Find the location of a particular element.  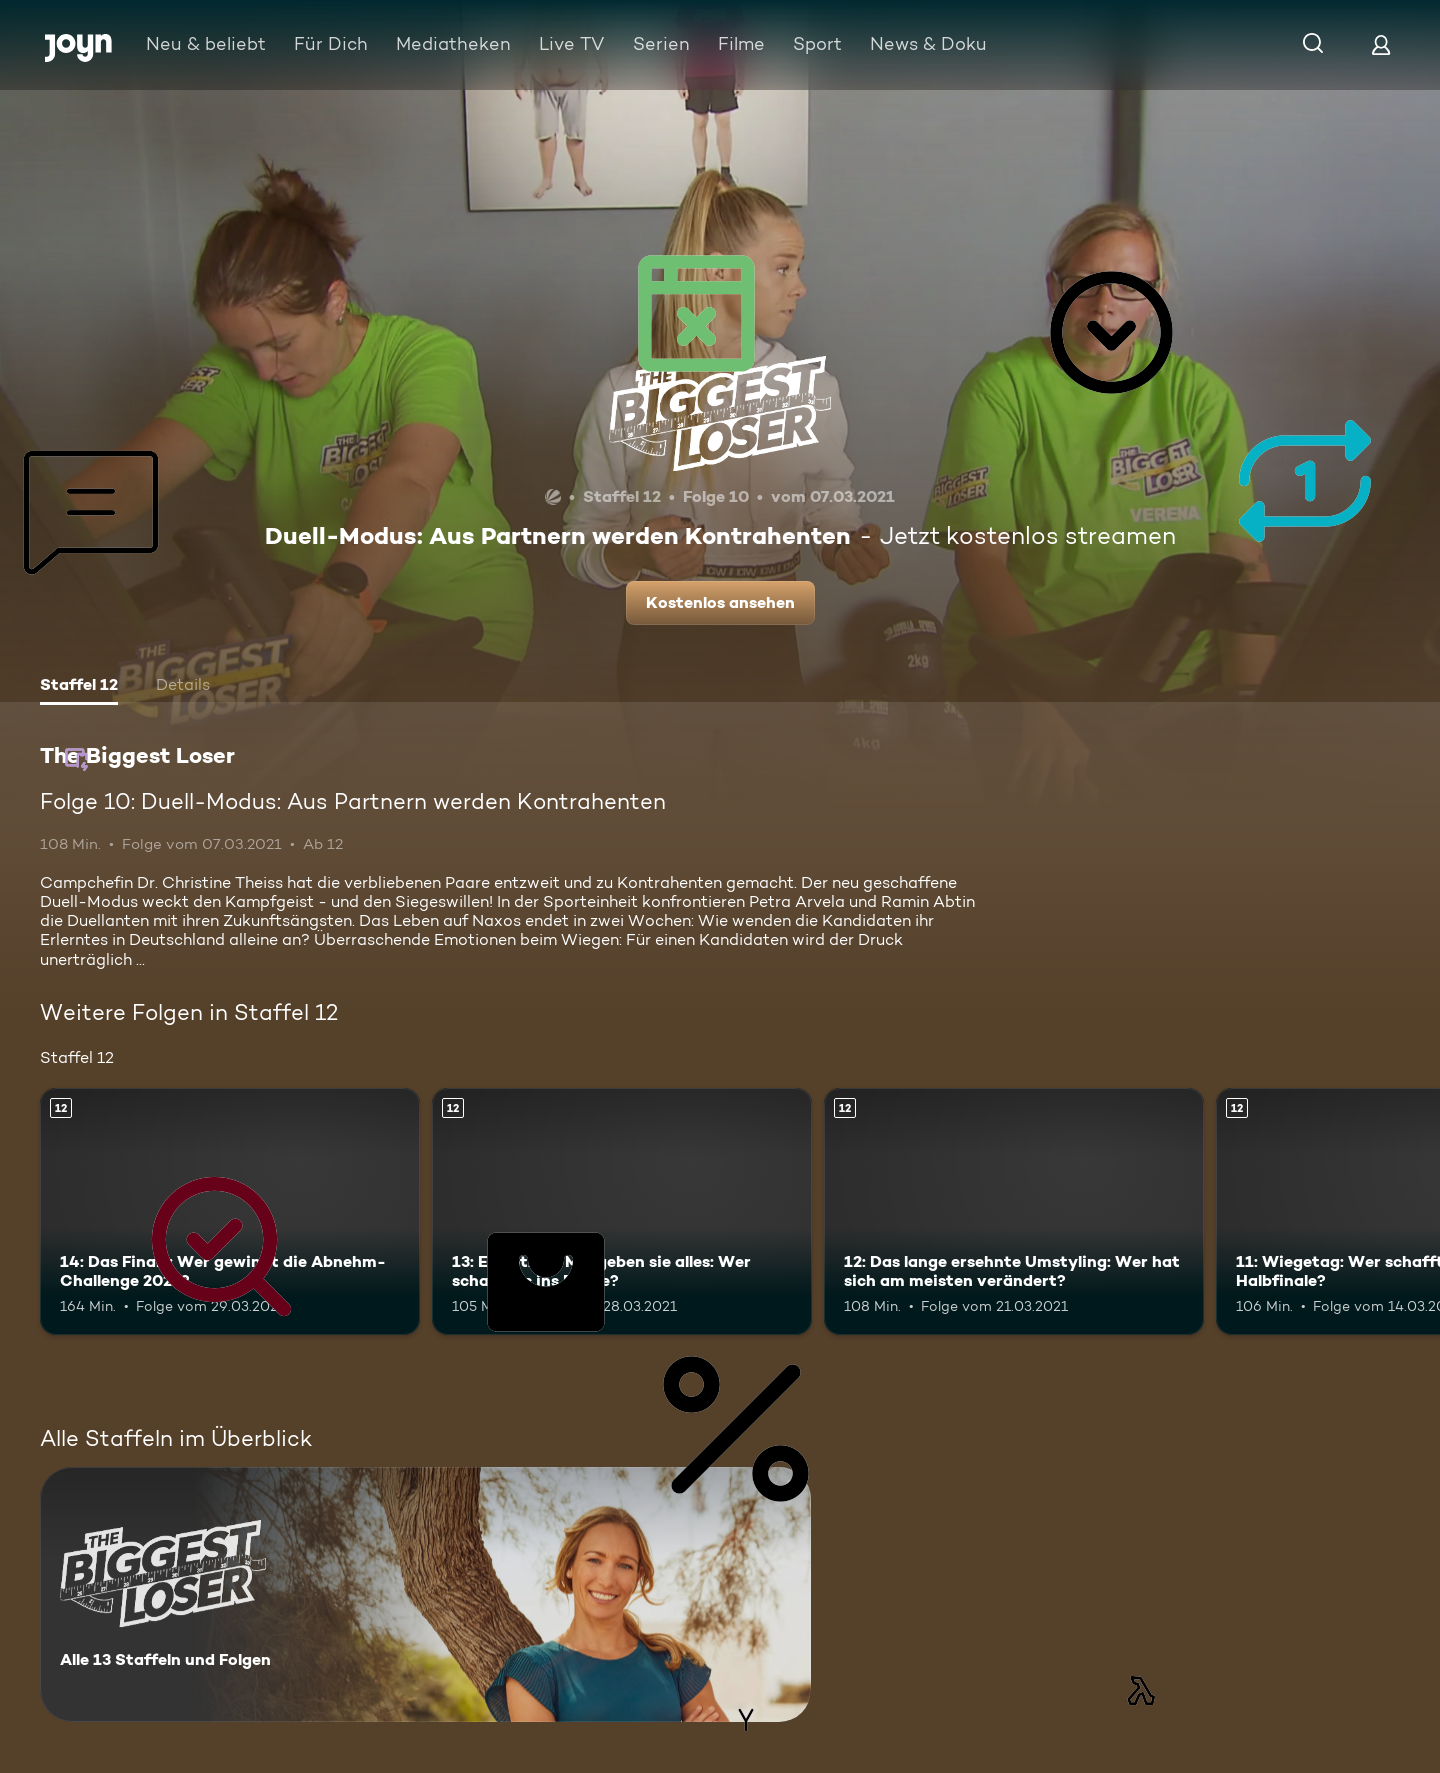

search completed successfully is located at coordinates (221, 1246).